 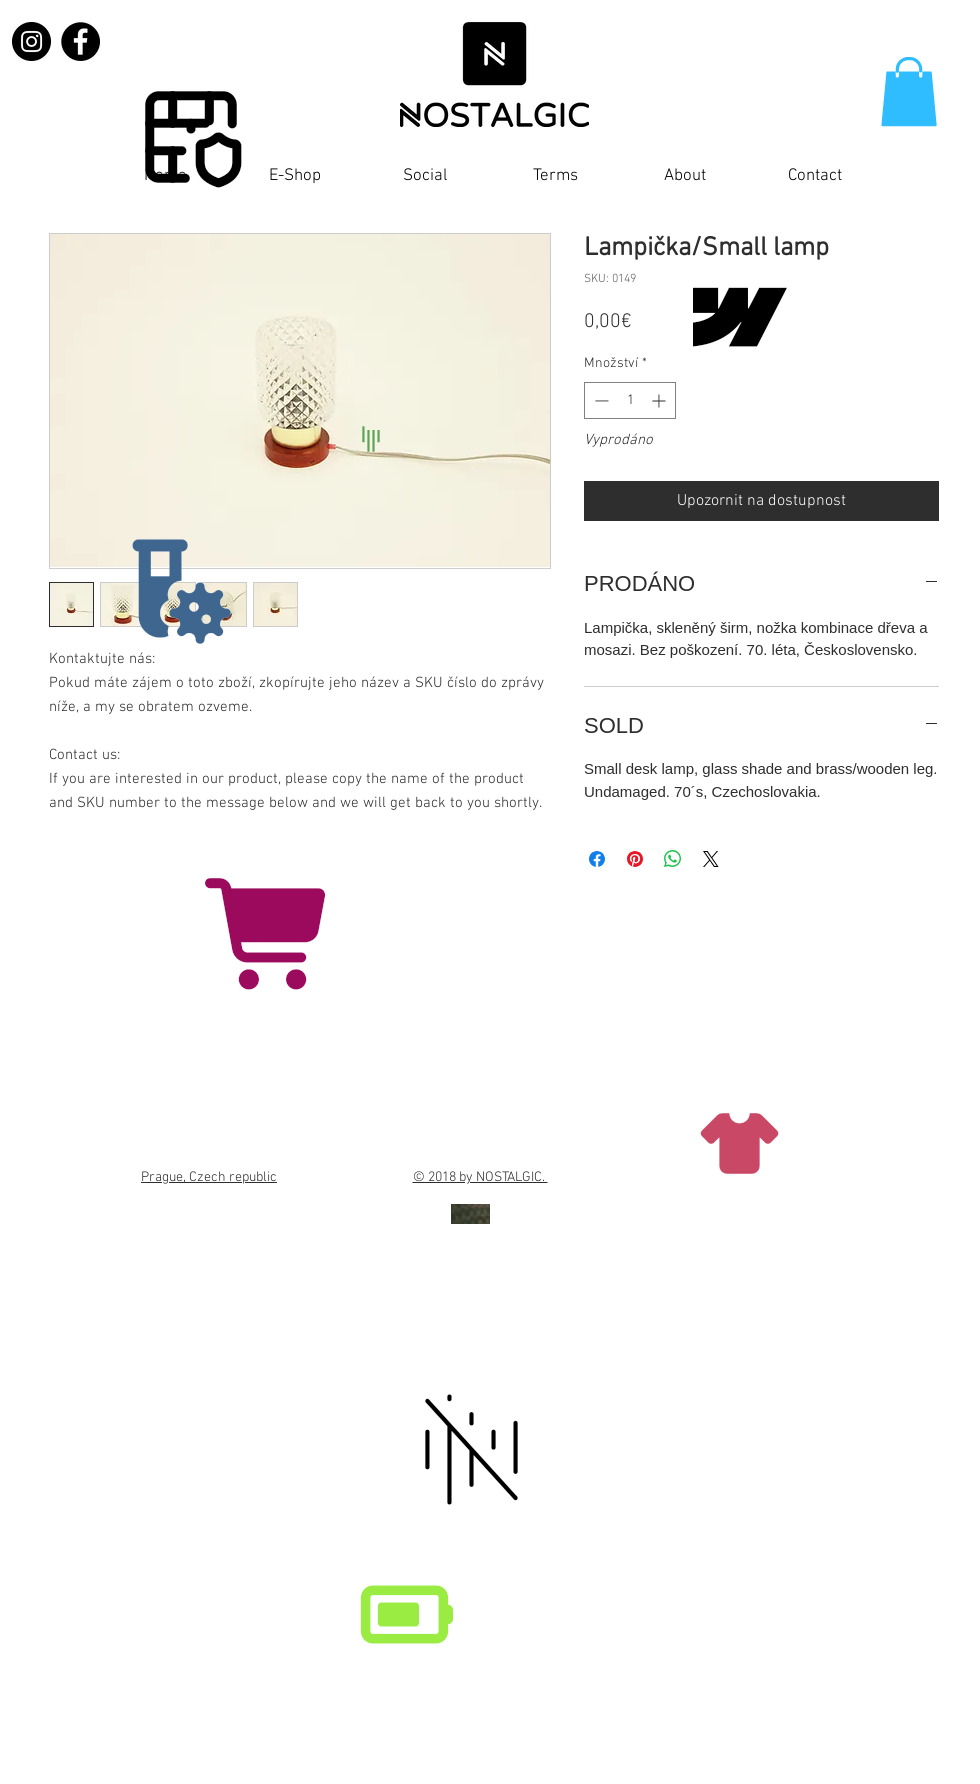 What do you see at coordinates (371, 439) in the screenshot?
I see `open Gitter chat platform` at bounding box center [371, 439].